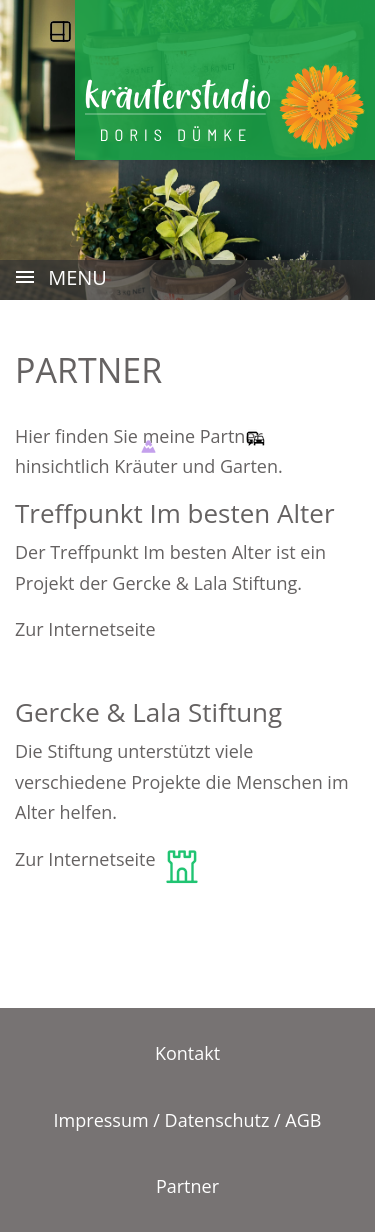  I want to click on view commute options and routes, so click(255, 438).